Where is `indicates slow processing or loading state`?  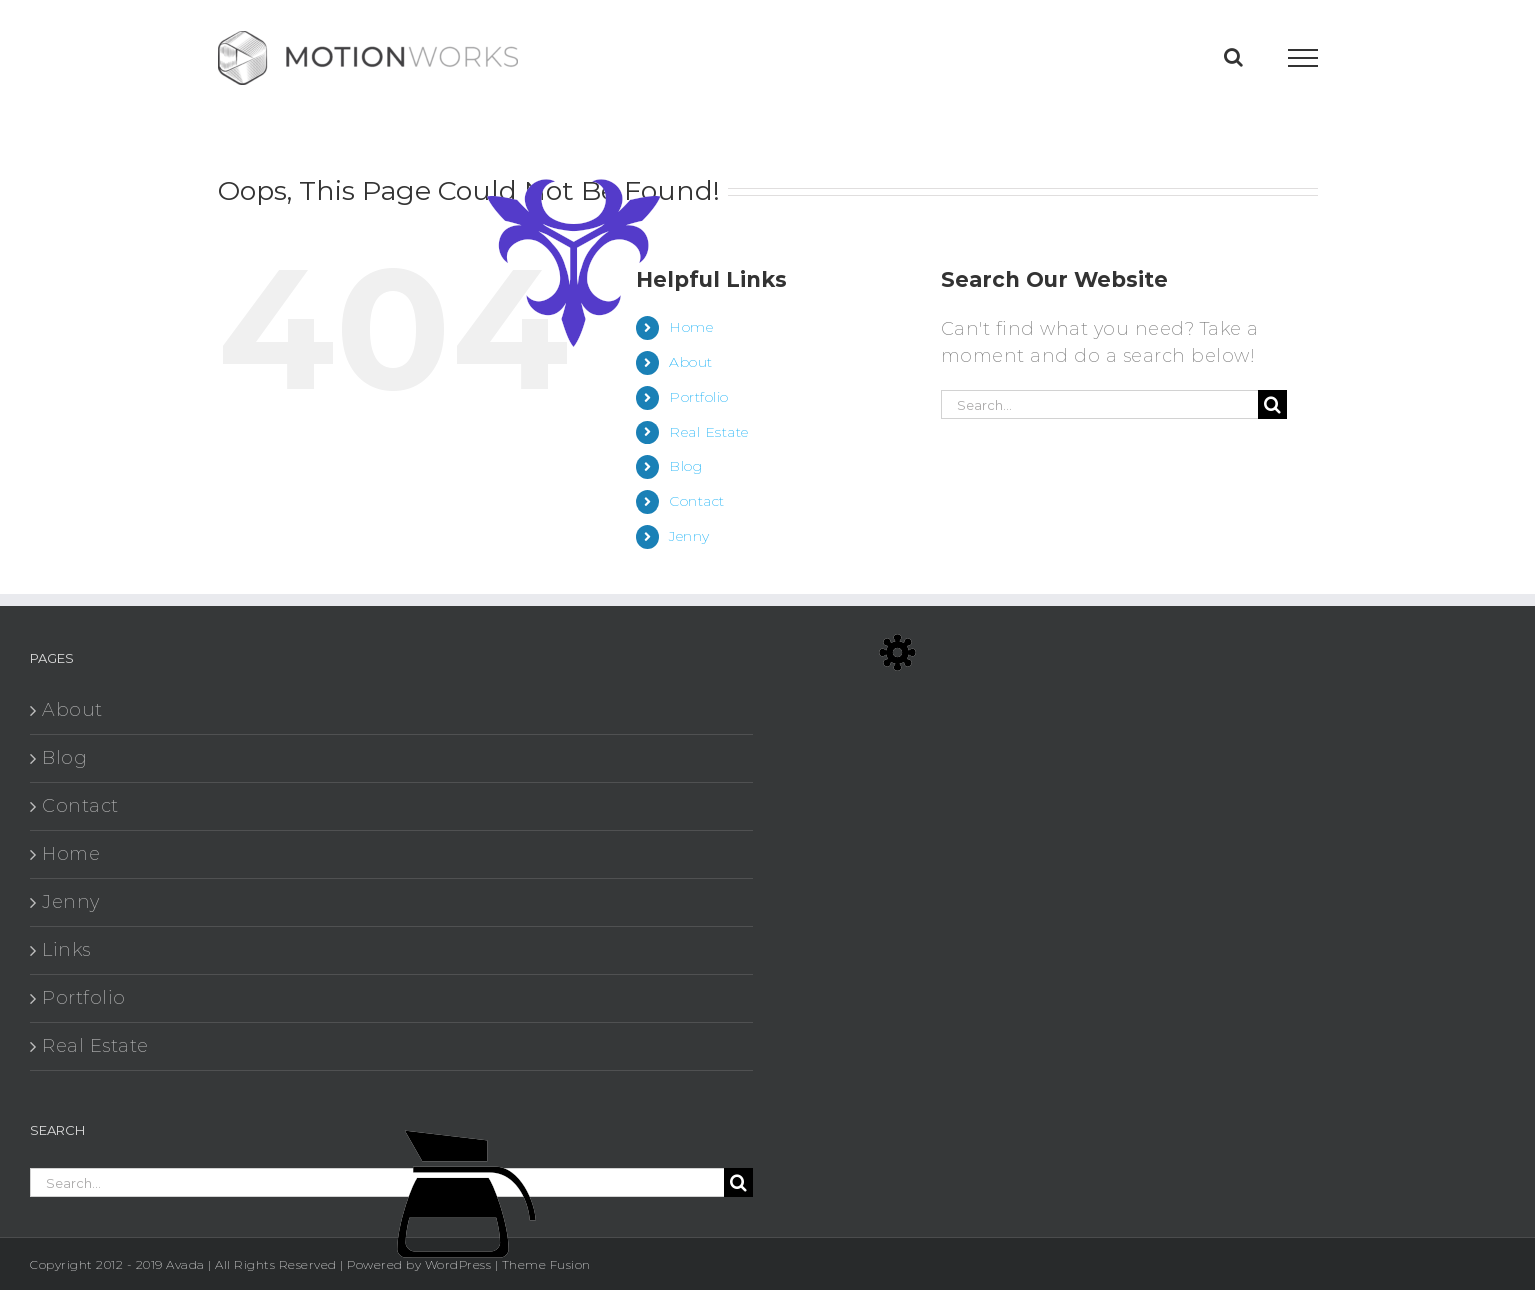 indicates slow processing or loading state is located at coordinates (897, 652).